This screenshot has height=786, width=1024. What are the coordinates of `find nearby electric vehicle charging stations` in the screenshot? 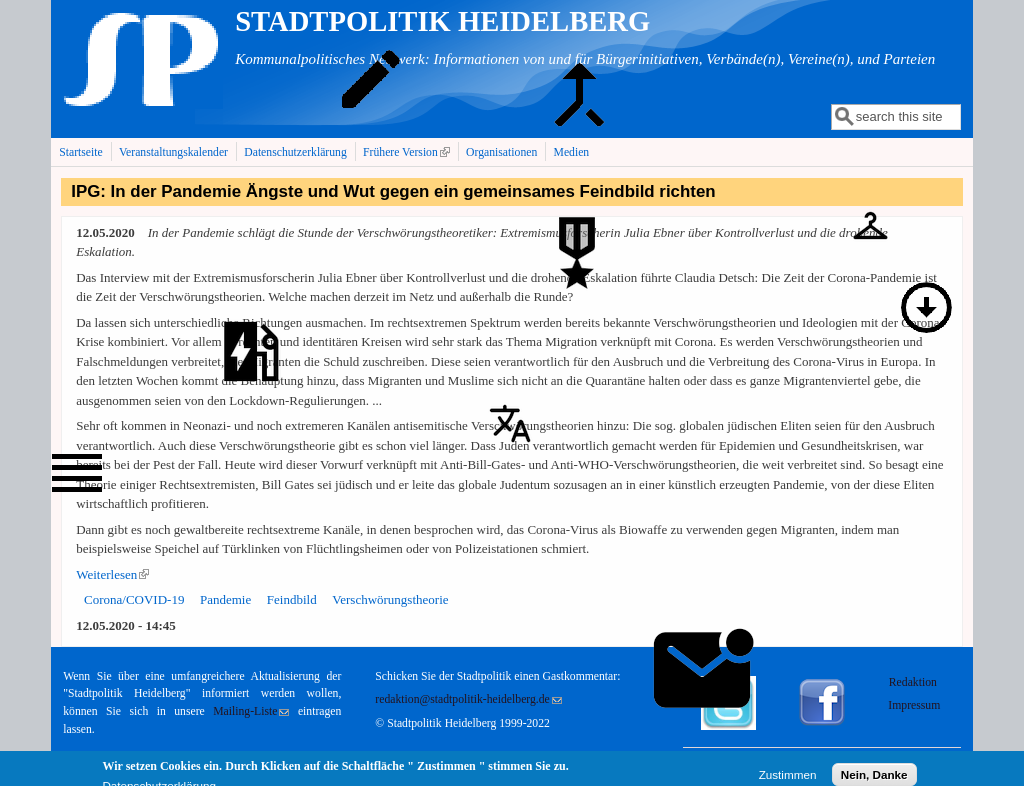 It's located at (250, 351).